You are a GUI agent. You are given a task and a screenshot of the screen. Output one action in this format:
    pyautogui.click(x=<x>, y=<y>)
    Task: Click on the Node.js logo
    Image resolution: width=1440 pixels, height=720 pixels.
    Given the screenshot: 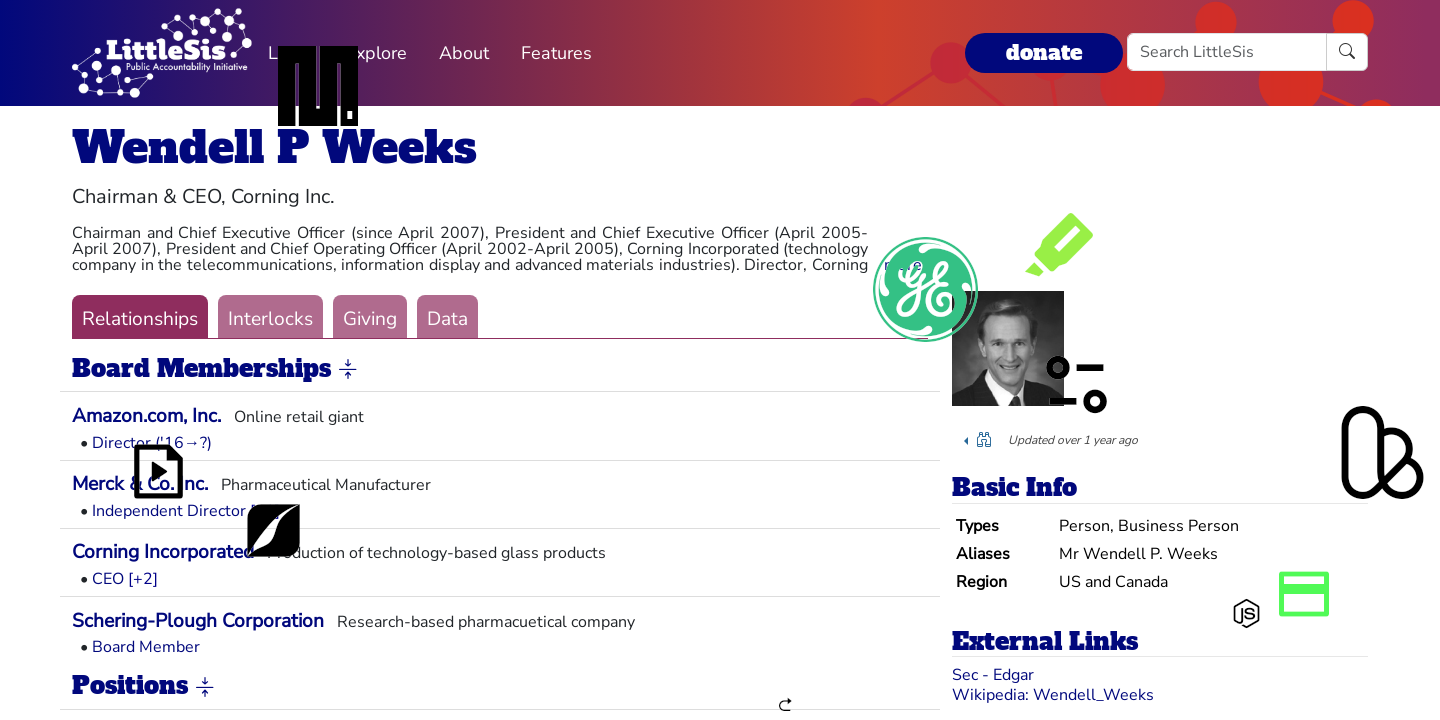 What is the action you would take?
    pyautogui.click(x=1246, y=613)
    